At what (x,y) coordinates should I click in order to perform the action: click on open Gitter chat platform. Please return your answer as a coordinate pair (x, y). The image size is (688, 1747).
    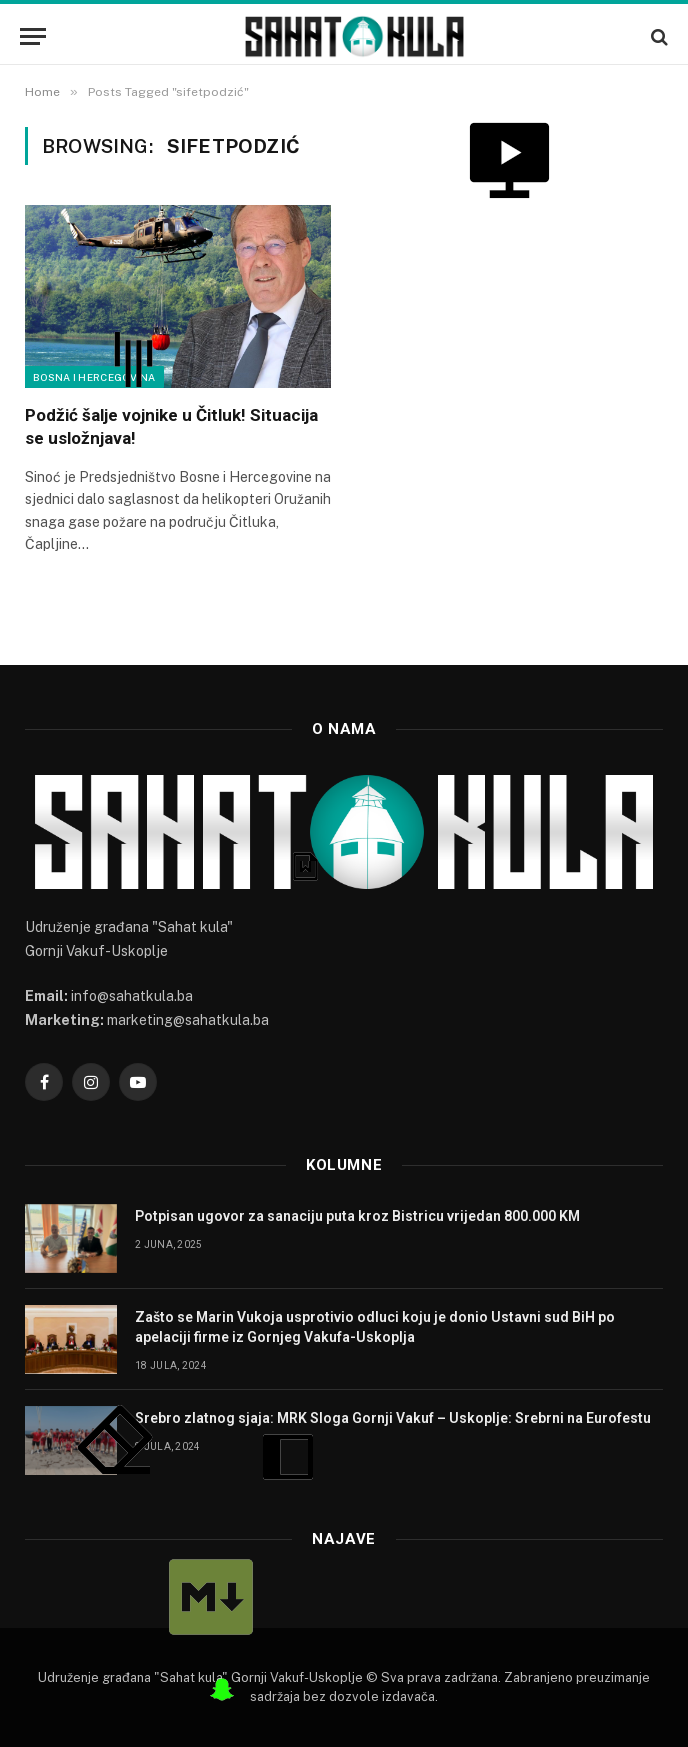
    Looking at the image, I should click on (133, 359).